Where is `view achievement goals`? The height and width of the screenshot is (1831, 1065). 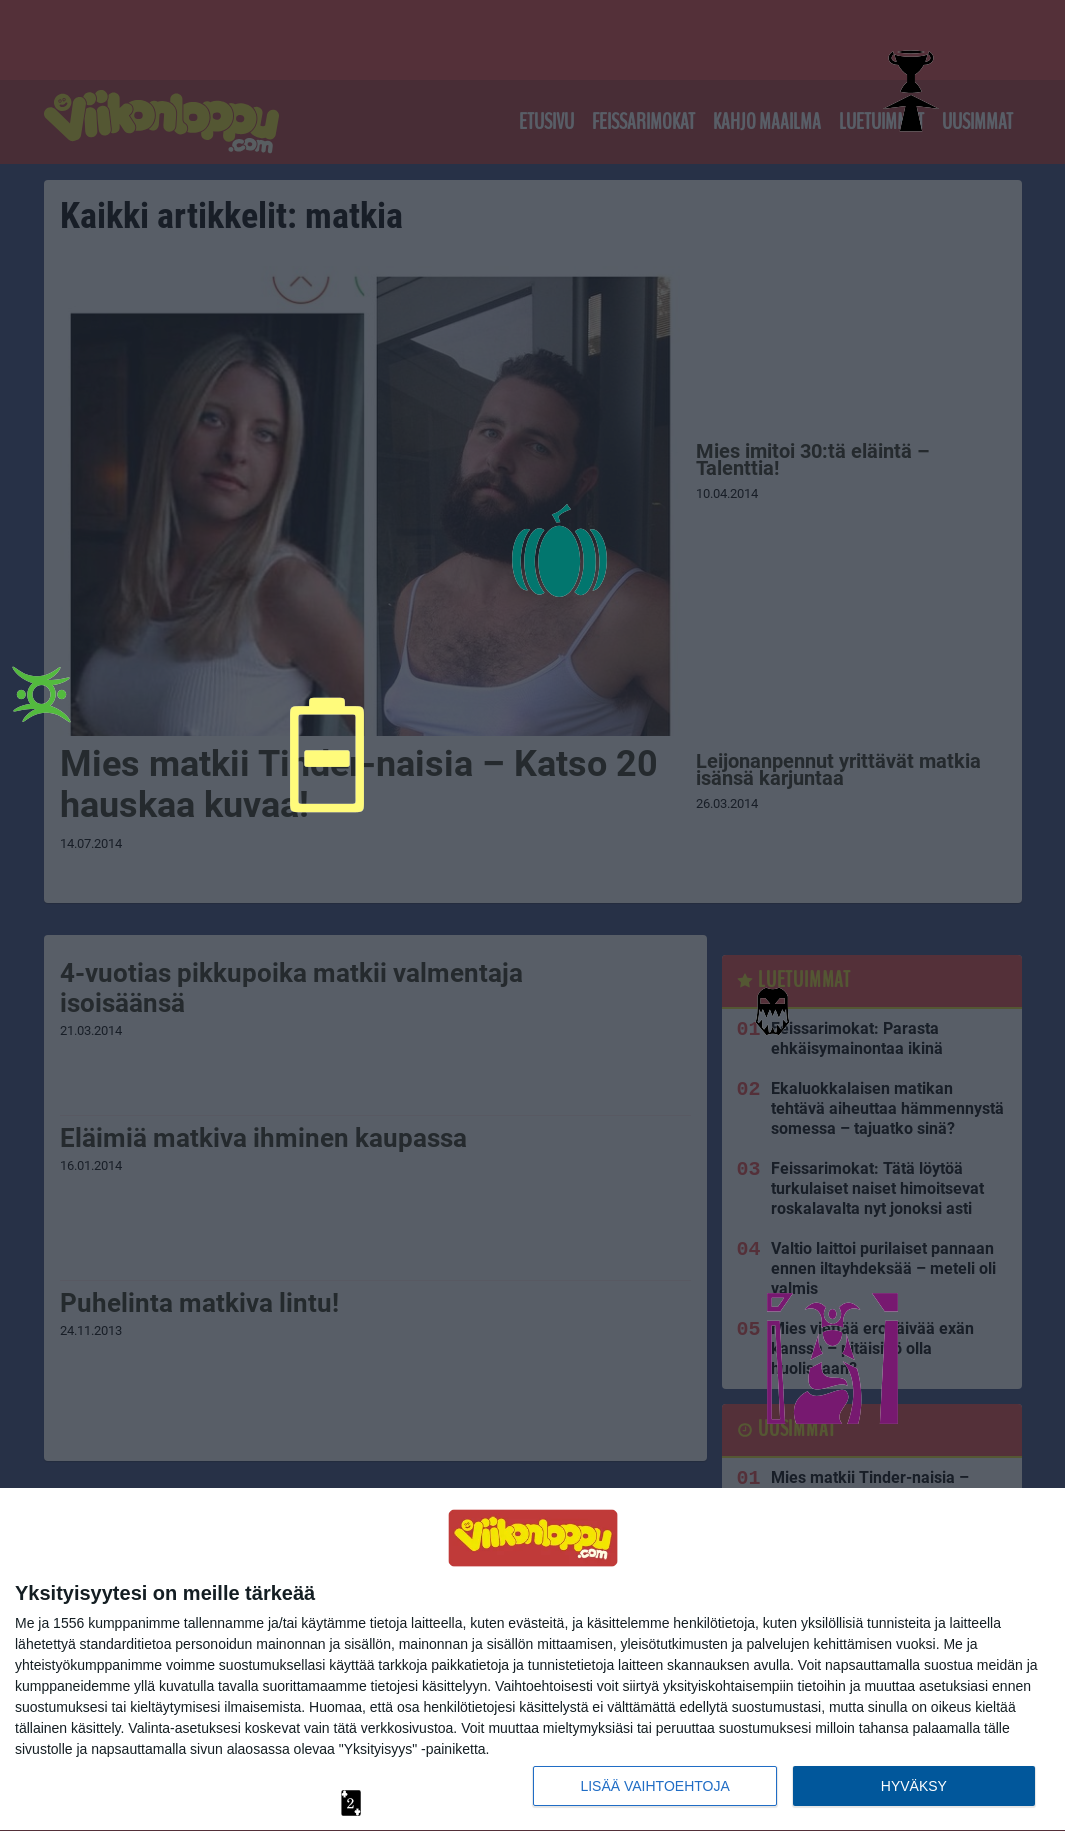 view achievement goals is located at coordinates (911, 91).